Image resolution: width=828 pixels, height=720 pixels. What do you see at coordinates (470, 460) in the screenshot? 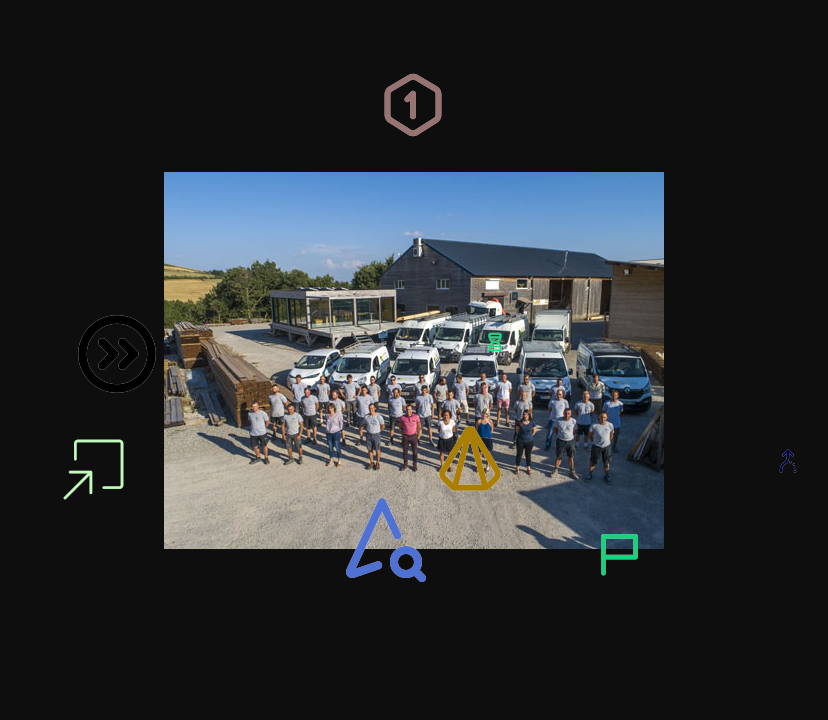
I see `view 3D shape or geometric object` at bounding box center [470, 460].